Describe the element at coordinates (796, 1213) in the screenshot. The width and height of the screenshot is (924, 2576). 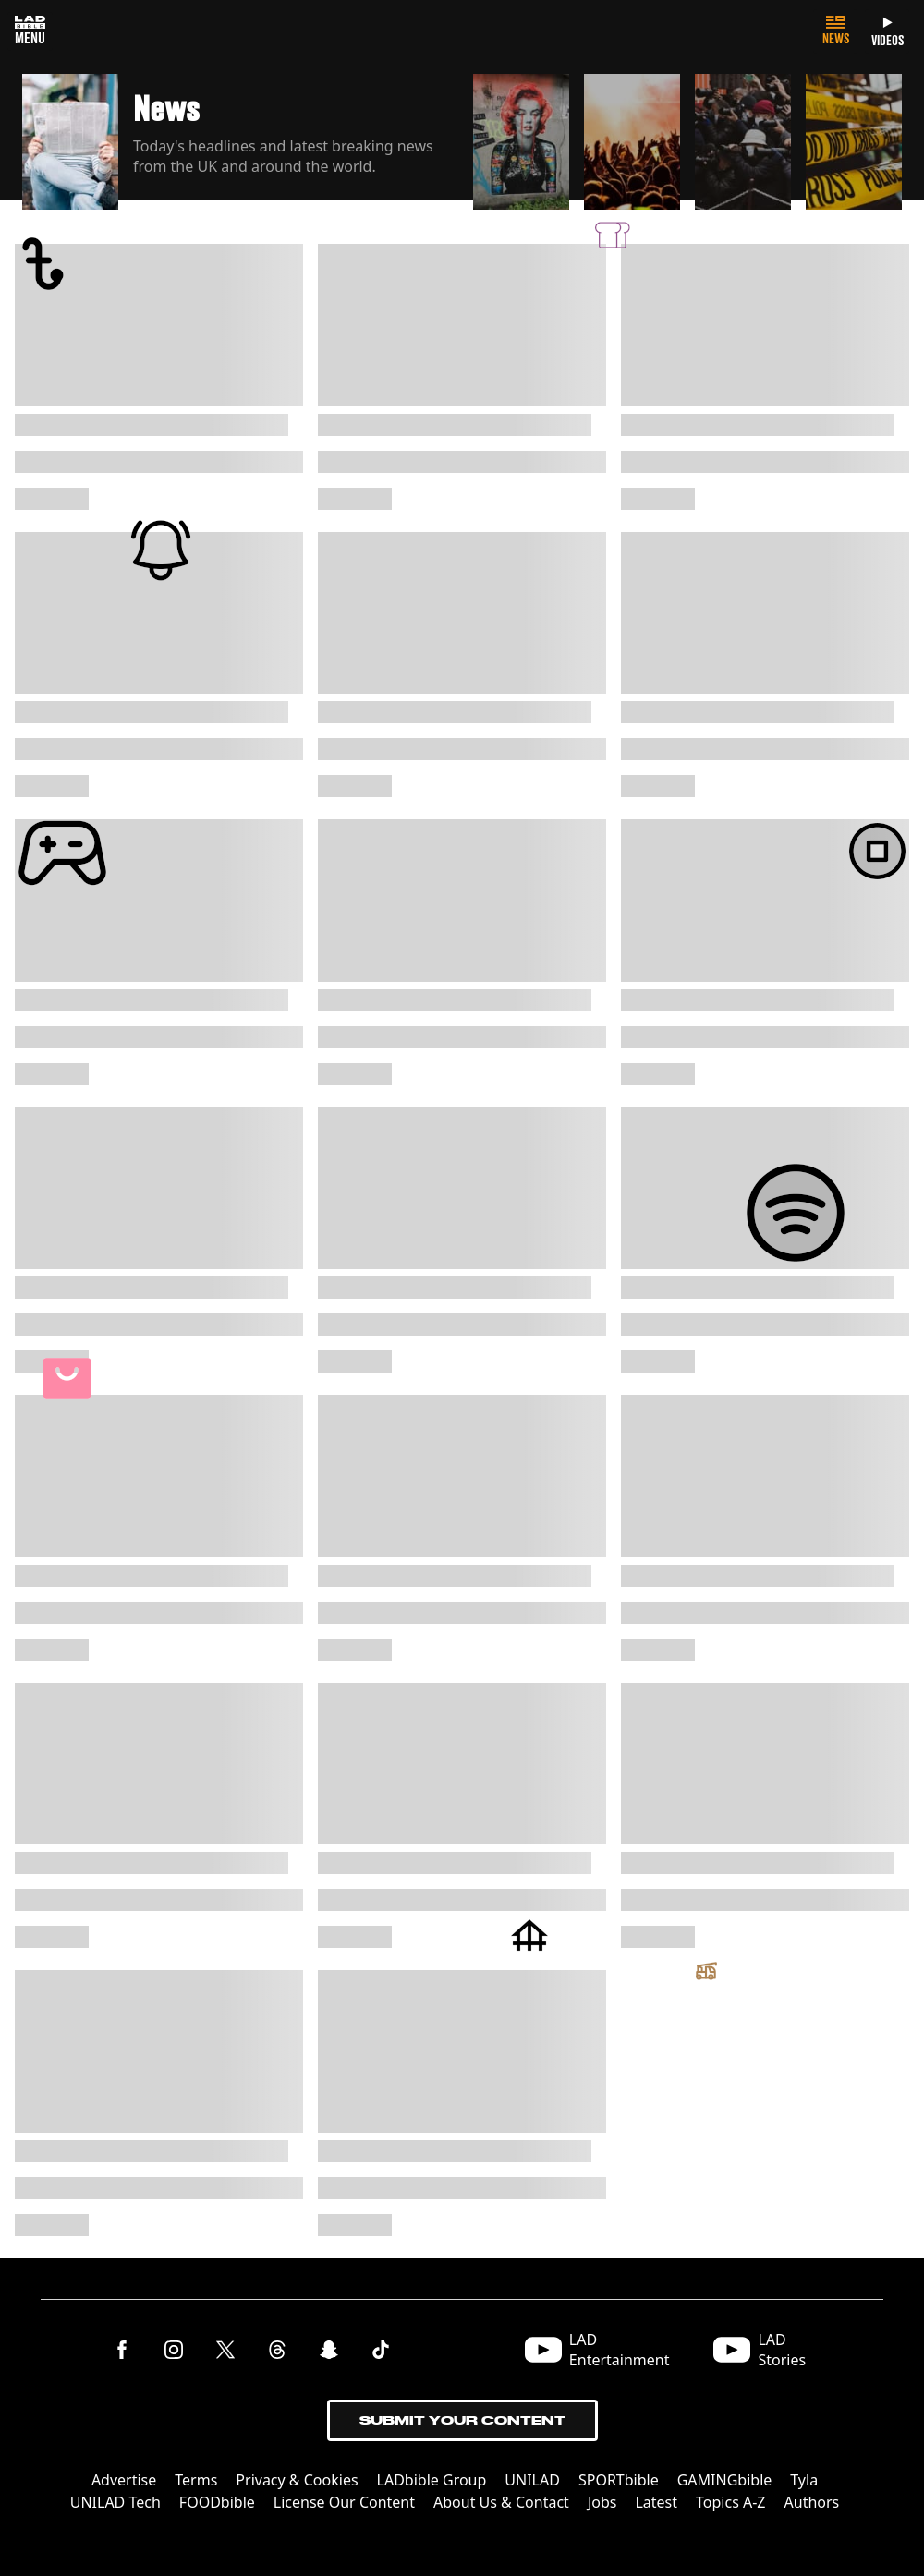
I see `open Spotify app` at that location.